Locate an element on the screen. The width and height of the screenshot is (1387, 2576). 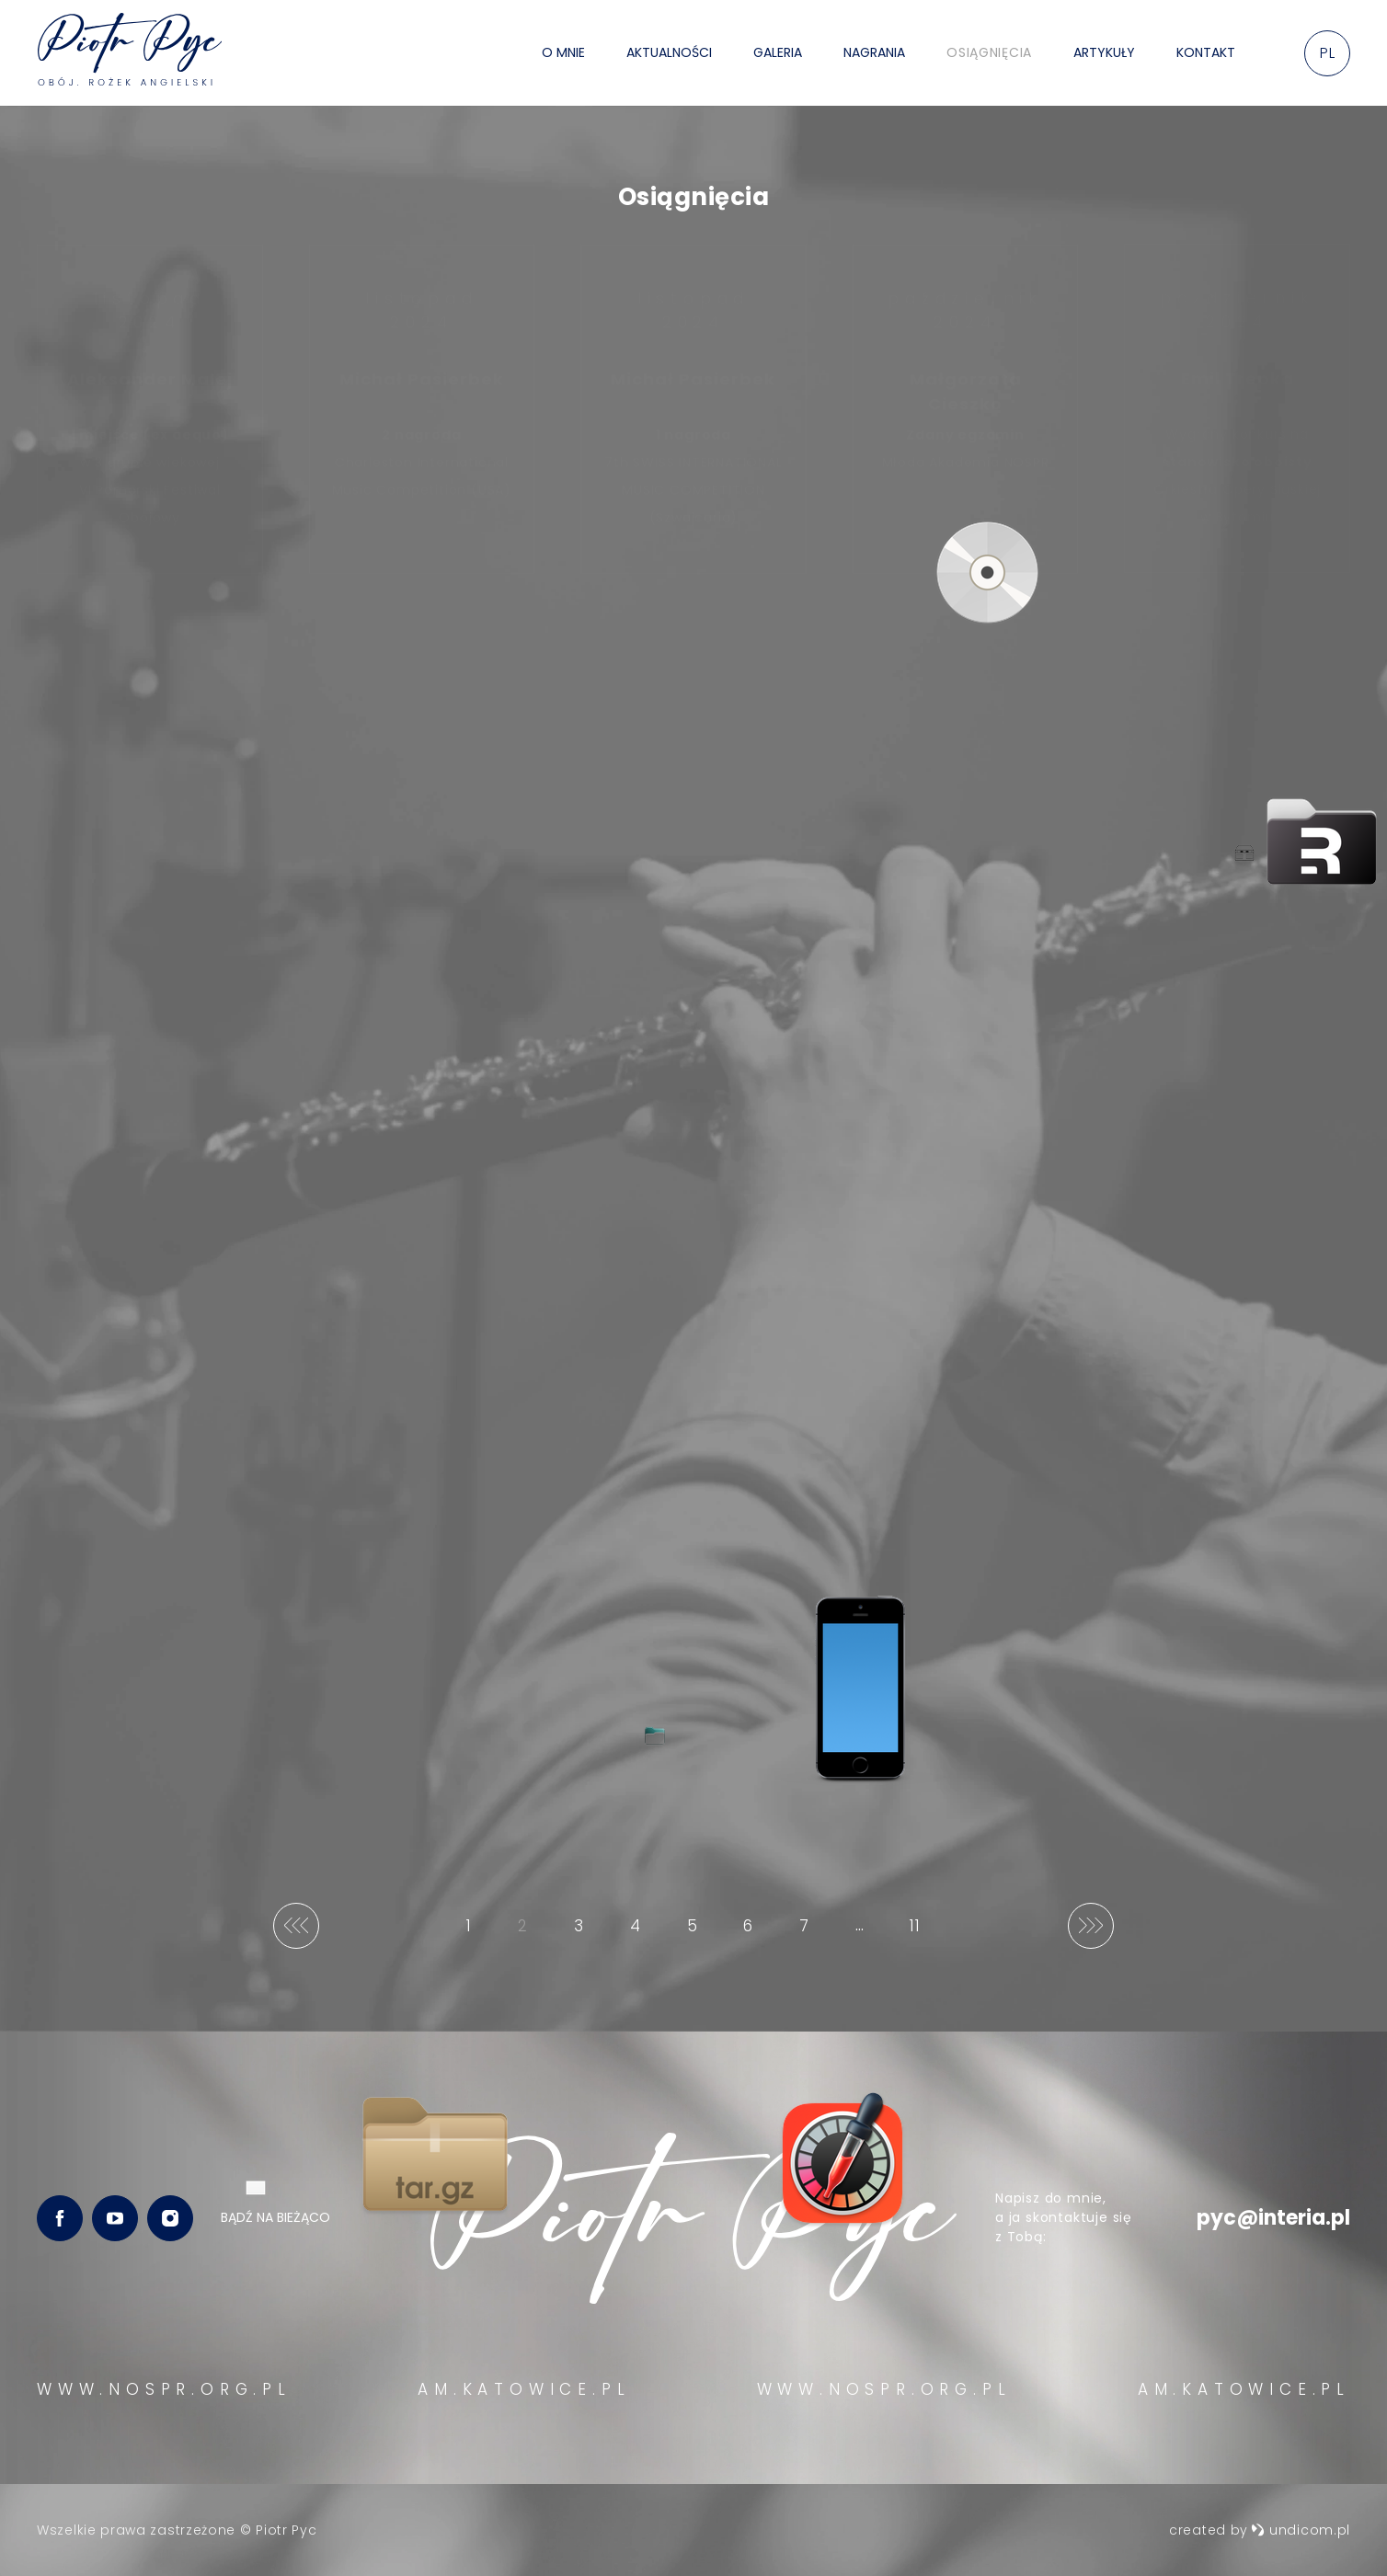
magic trackpad connected via bluetooth is located at coordinates (256, 2188).